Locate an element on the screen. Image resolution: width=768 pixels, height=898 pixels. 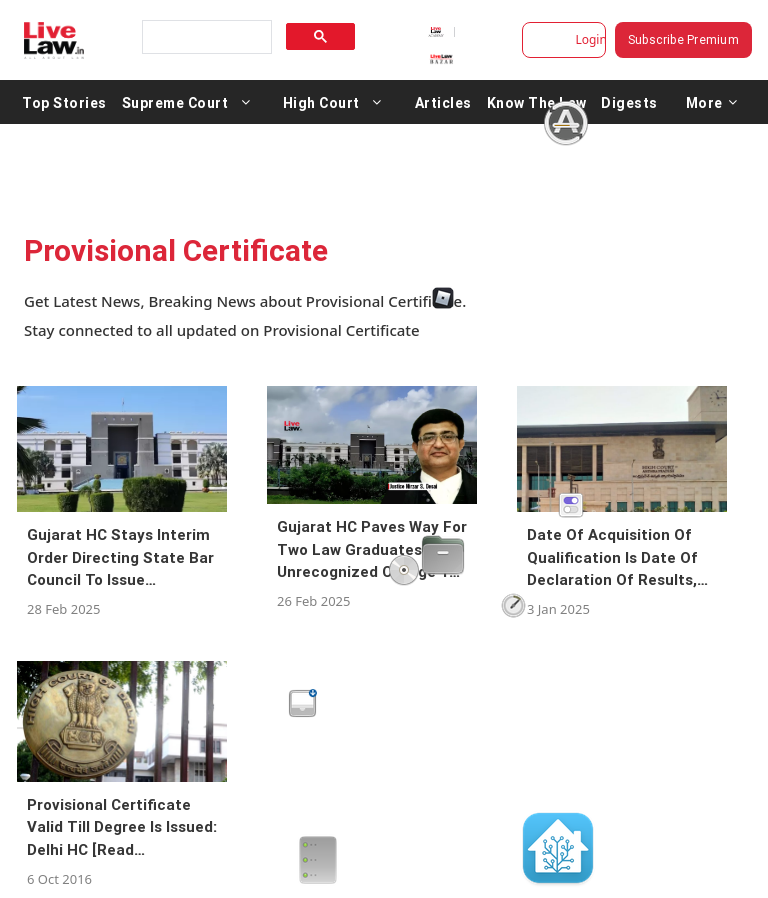
move message to inbox is located at coordinates (302, 703).